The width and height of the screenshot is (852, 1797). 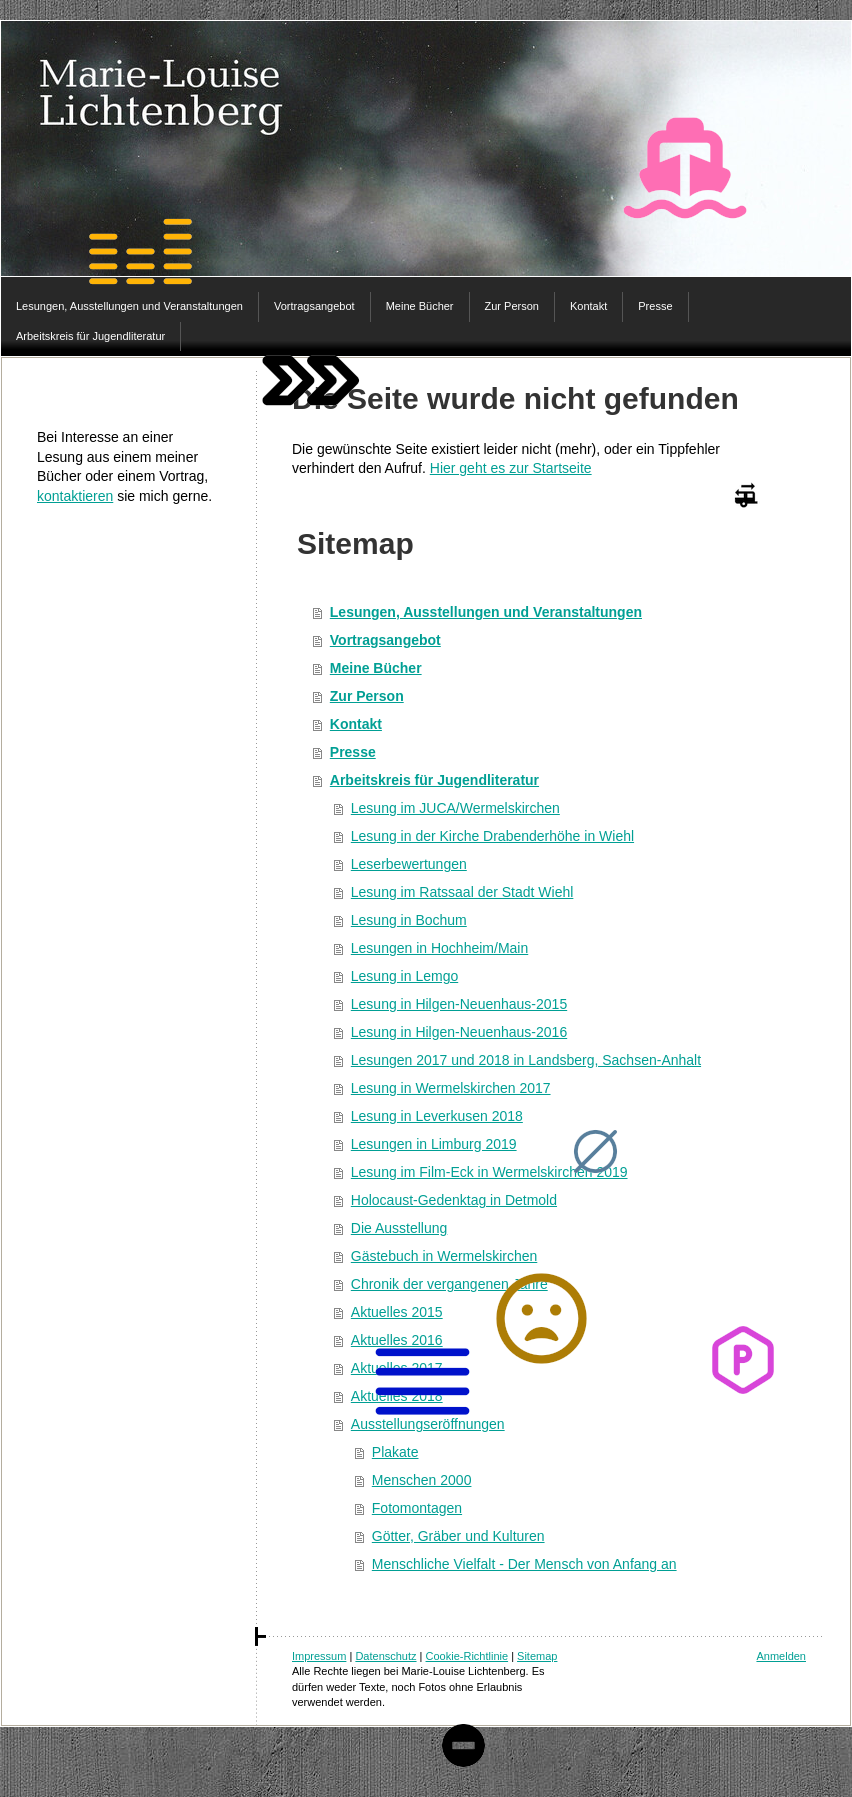 What do you see at coordinates (422, 1383) in the screenshot?
I see `justify text alignment` at bounding box center [422, 1383].